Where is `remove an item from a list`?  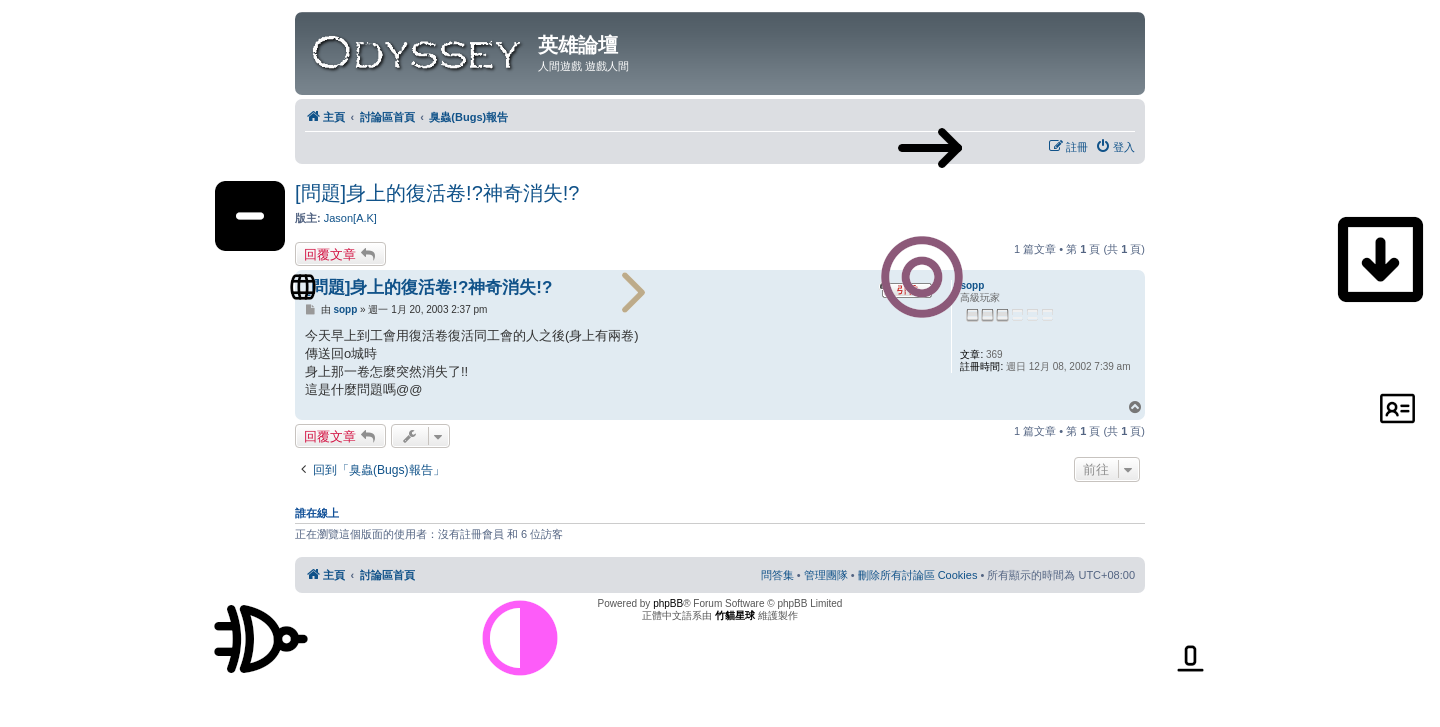
remove an item from a list is located at coordinates (250, 216).